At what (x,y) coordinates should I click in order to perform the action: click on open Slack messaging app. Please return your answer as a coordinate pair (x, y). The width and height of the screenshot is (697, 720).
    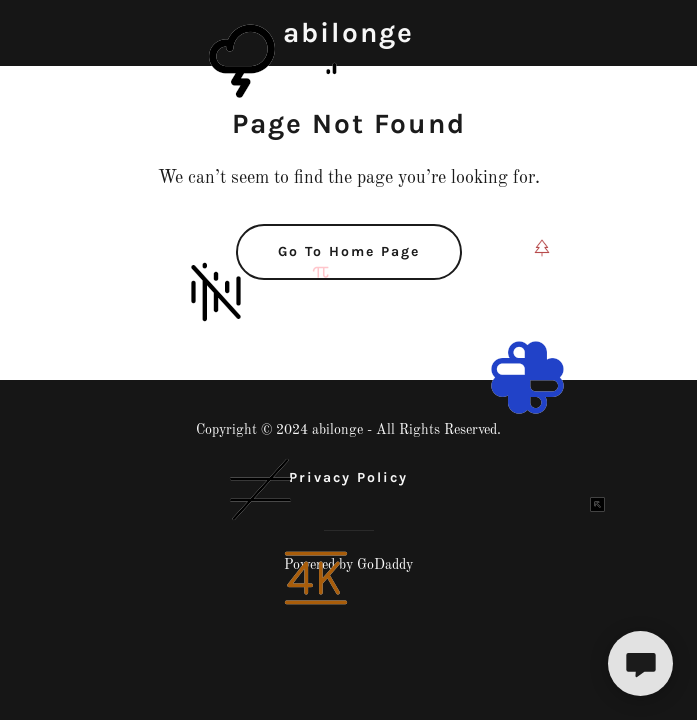
    Looking at the image, I should click on (527, 377).